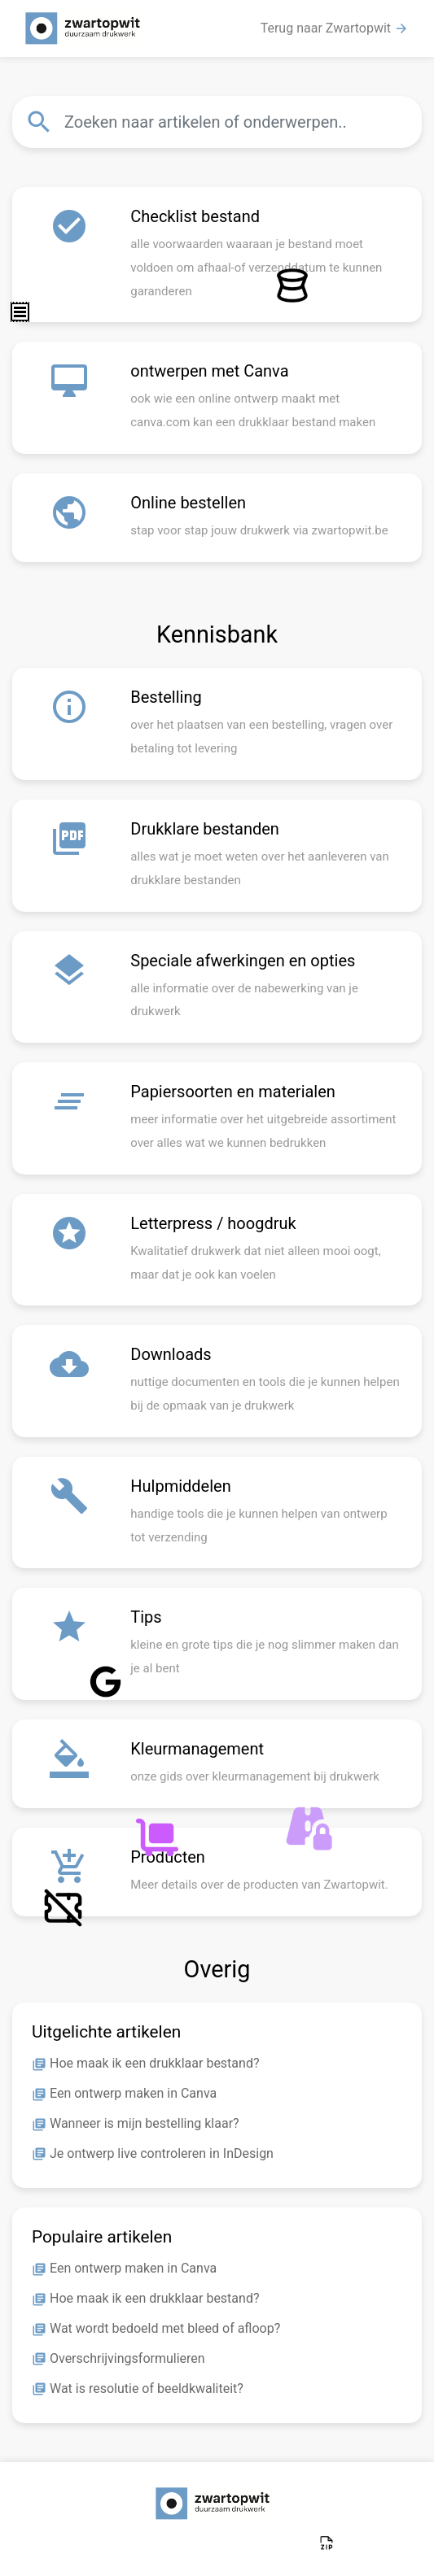 The height and width of the screenshot is (2576, 434). I want to click on diabolo toy or juggling equipment icon, so click(292, 285).